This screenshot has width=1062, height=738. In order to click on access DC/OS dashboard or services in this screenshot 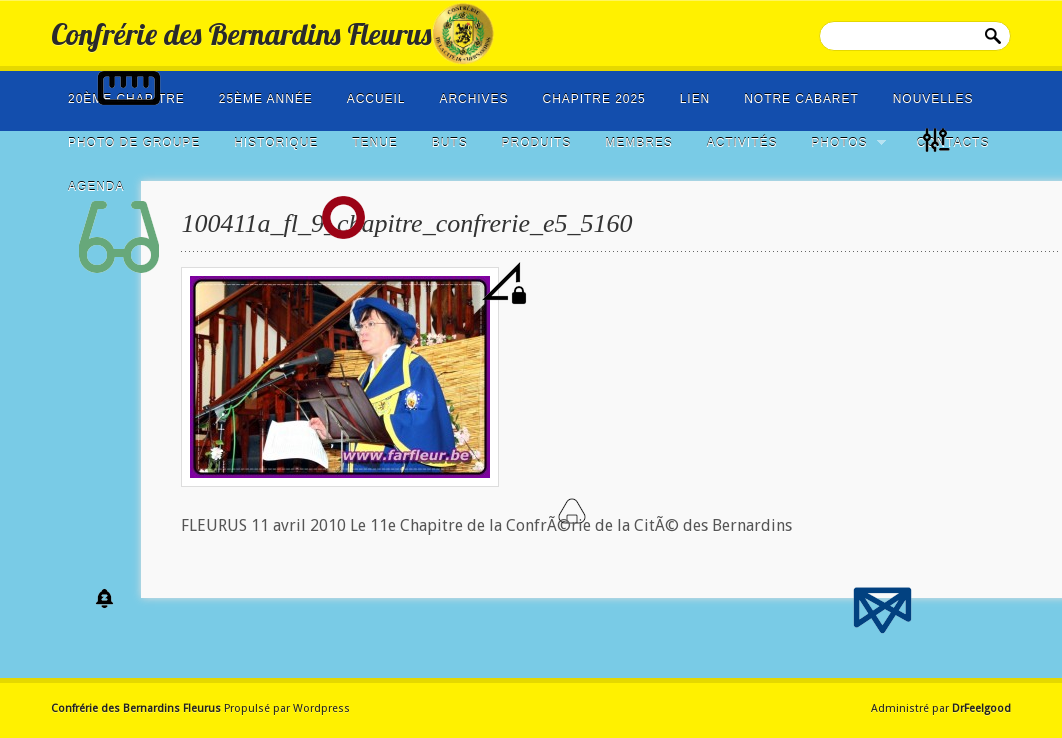, I will do `click(882, 607)`.